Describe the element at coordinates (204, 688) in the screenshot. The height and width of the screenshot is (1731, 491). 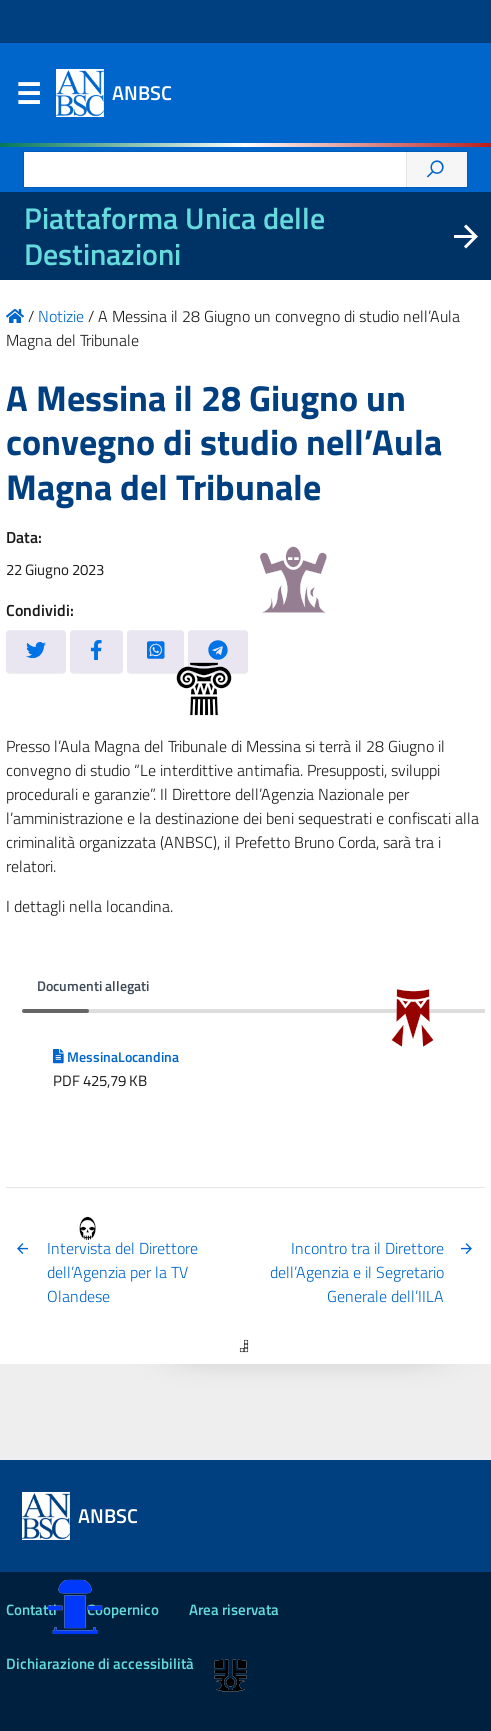
I see `view classical architecture or history content` at that location.